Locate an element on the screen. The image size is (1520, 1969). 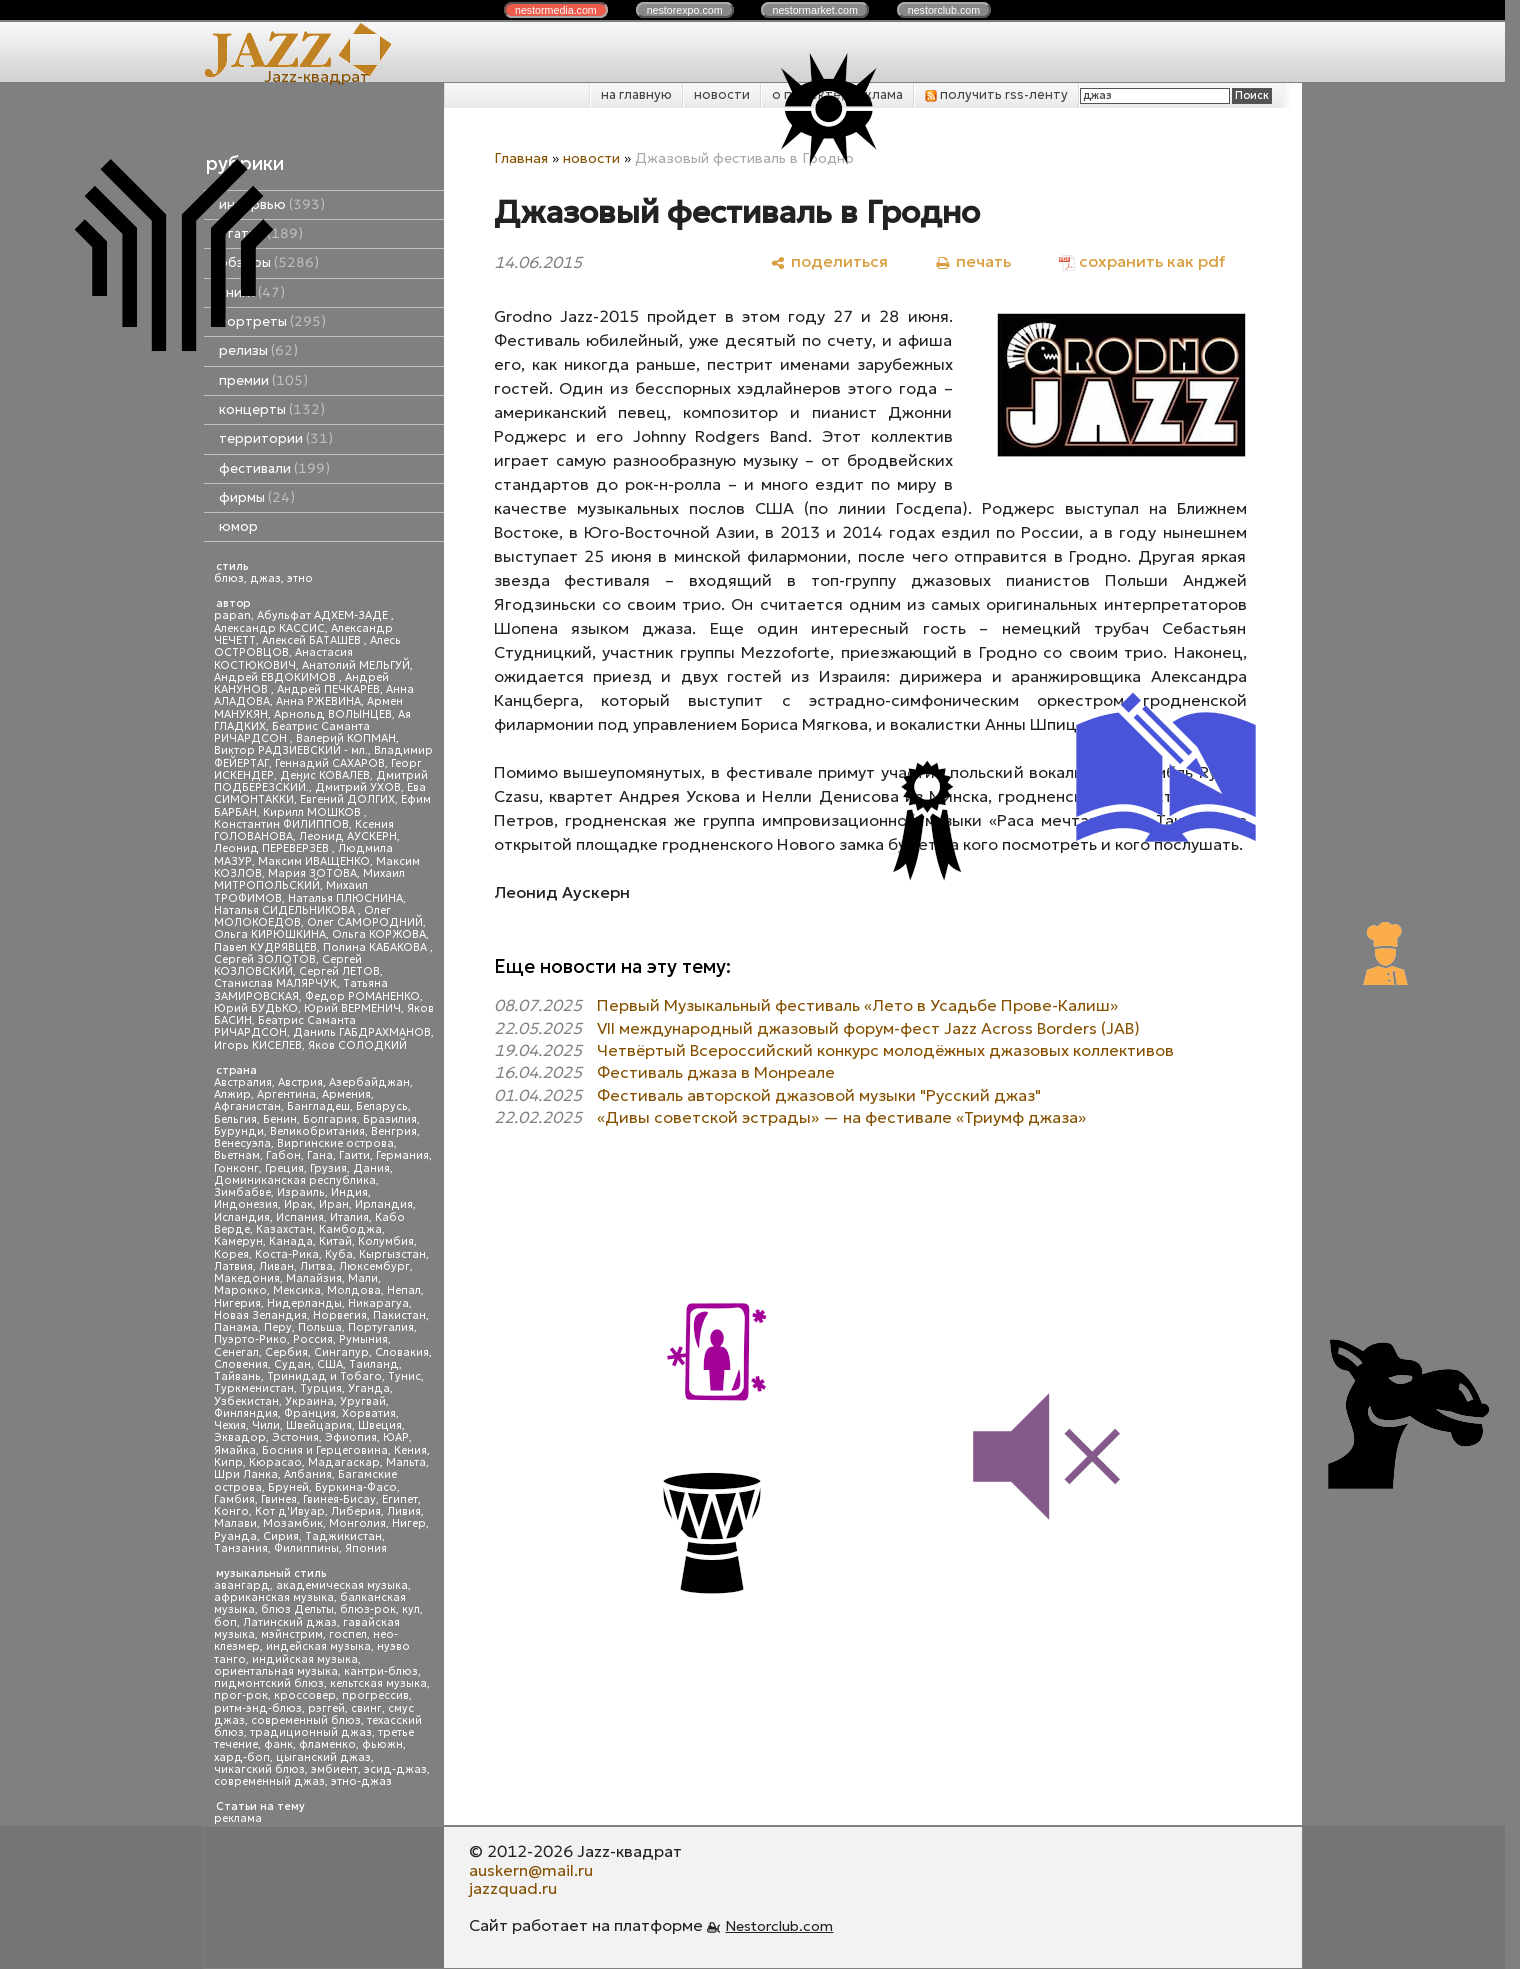
indicates a frozen character status effect is located at coordinates (717, 1351).